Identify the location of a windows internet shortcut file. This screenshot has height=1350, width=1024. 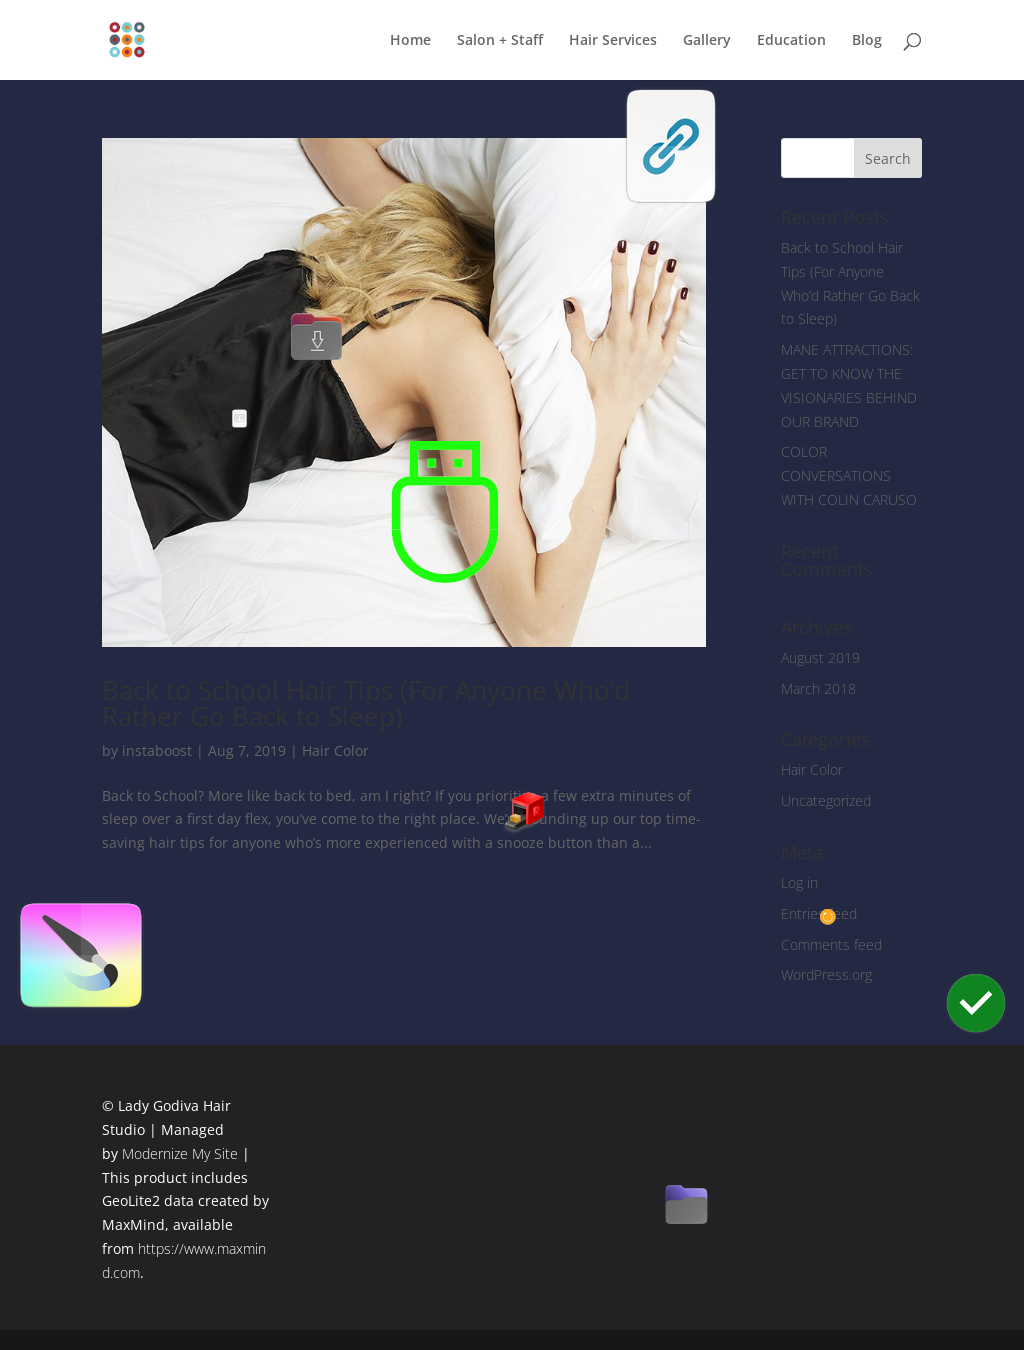
(671, 146).